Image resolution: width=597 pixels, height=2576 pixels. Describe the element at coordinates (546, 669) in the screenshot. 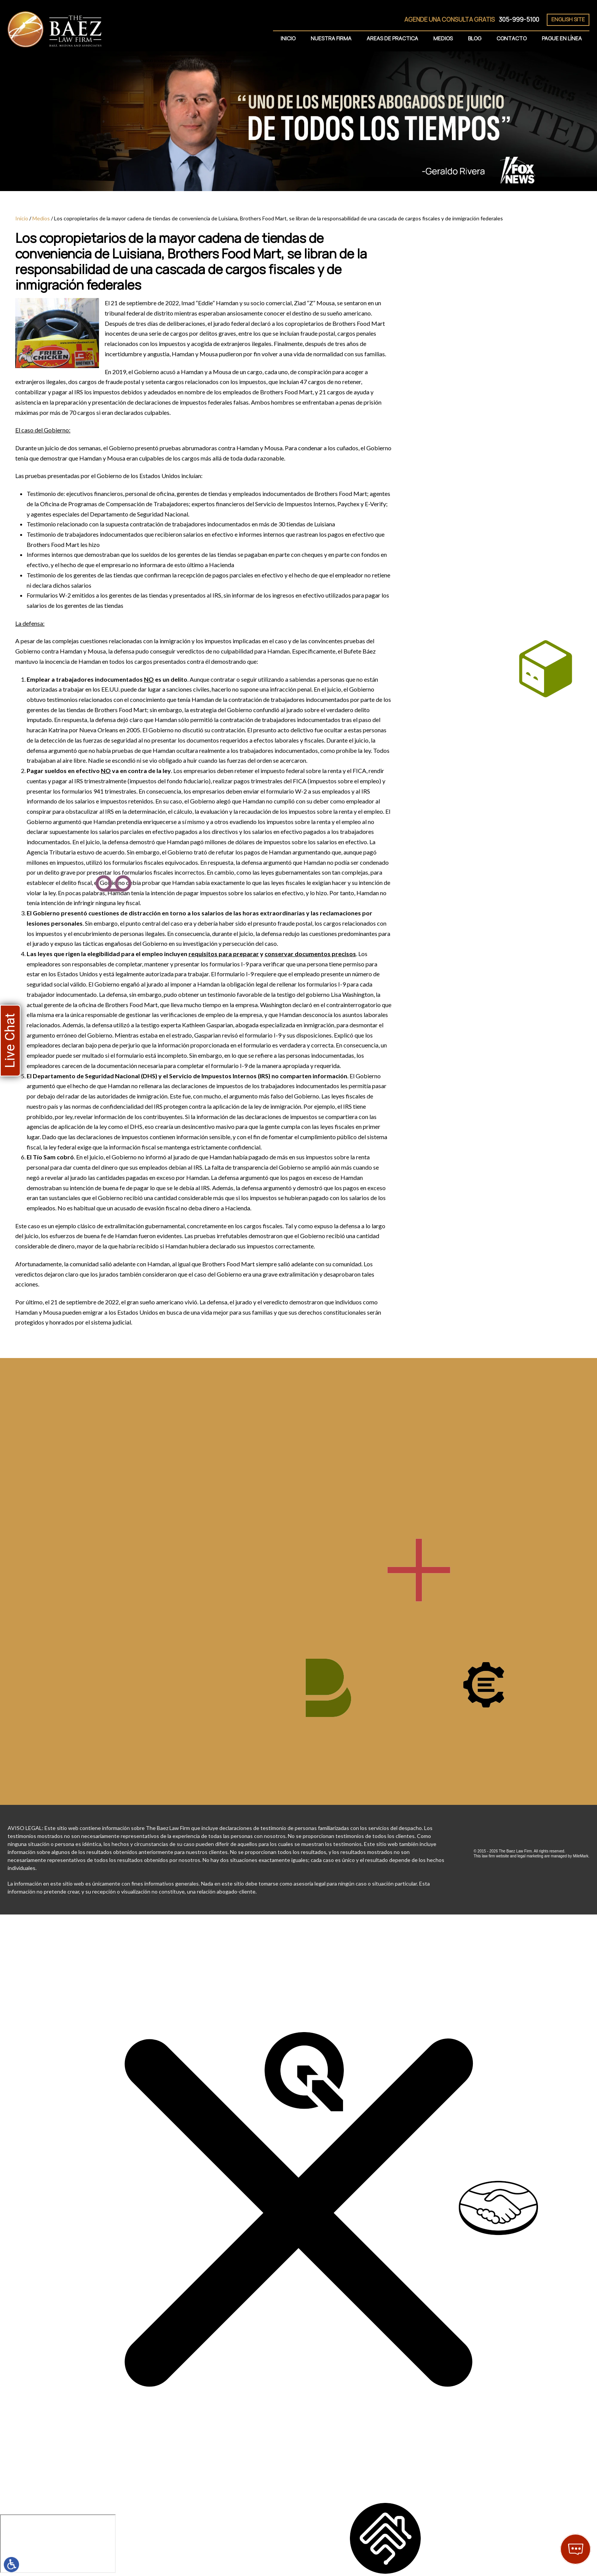

I see `opentofu infrastructure as code platform` at that location.